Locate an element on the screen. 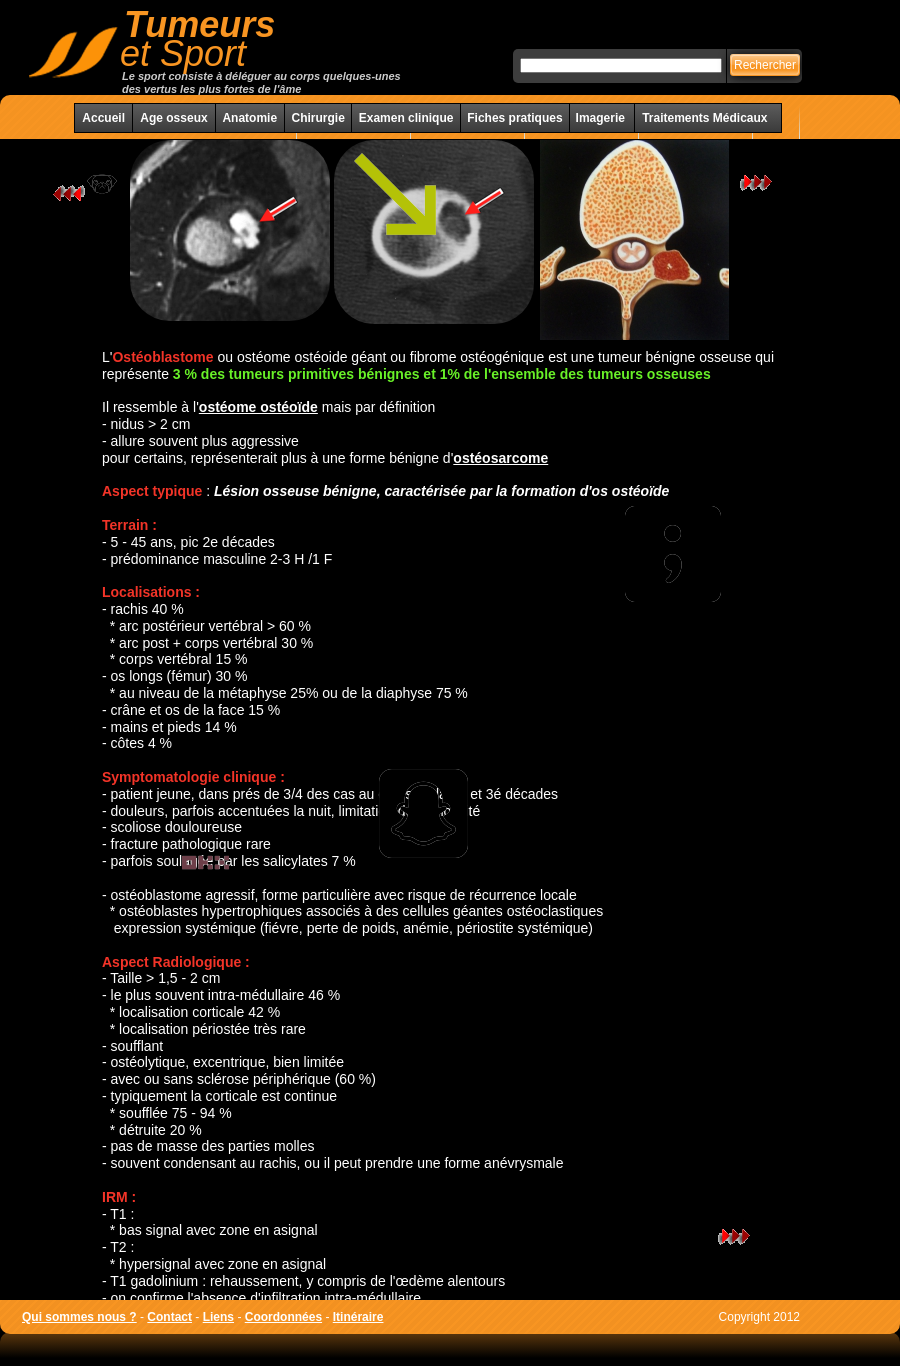 The image size is (900, 1366). open the OKX cryptocurrency exchange app is located at coordinates (205, 862).